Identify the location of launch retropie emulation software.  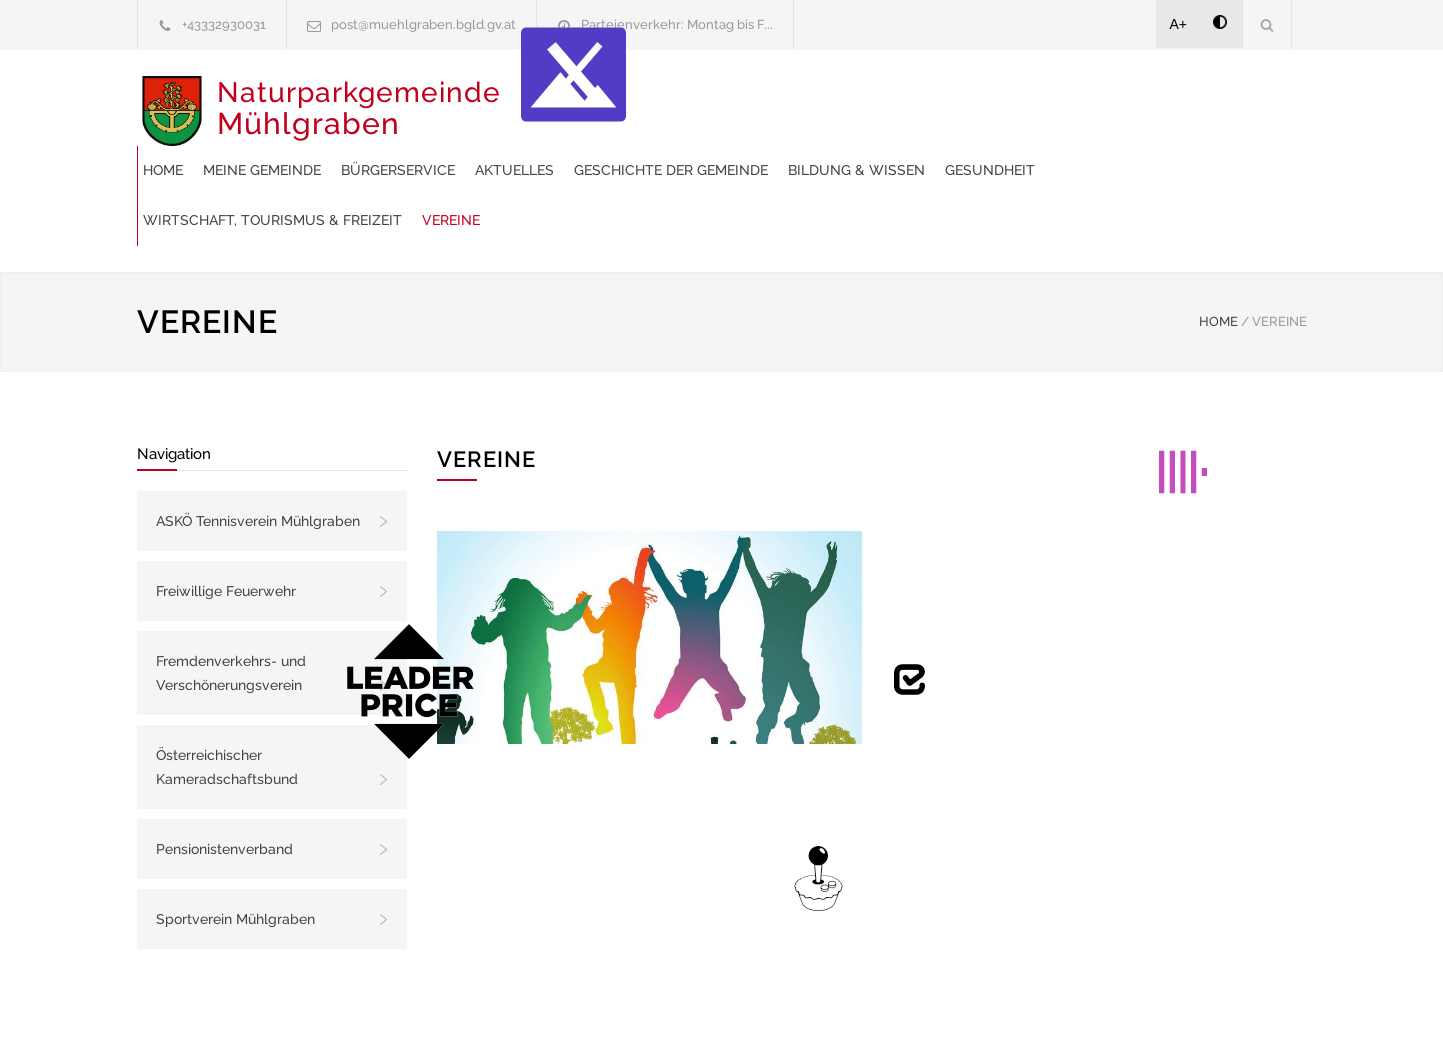
(818, 878).